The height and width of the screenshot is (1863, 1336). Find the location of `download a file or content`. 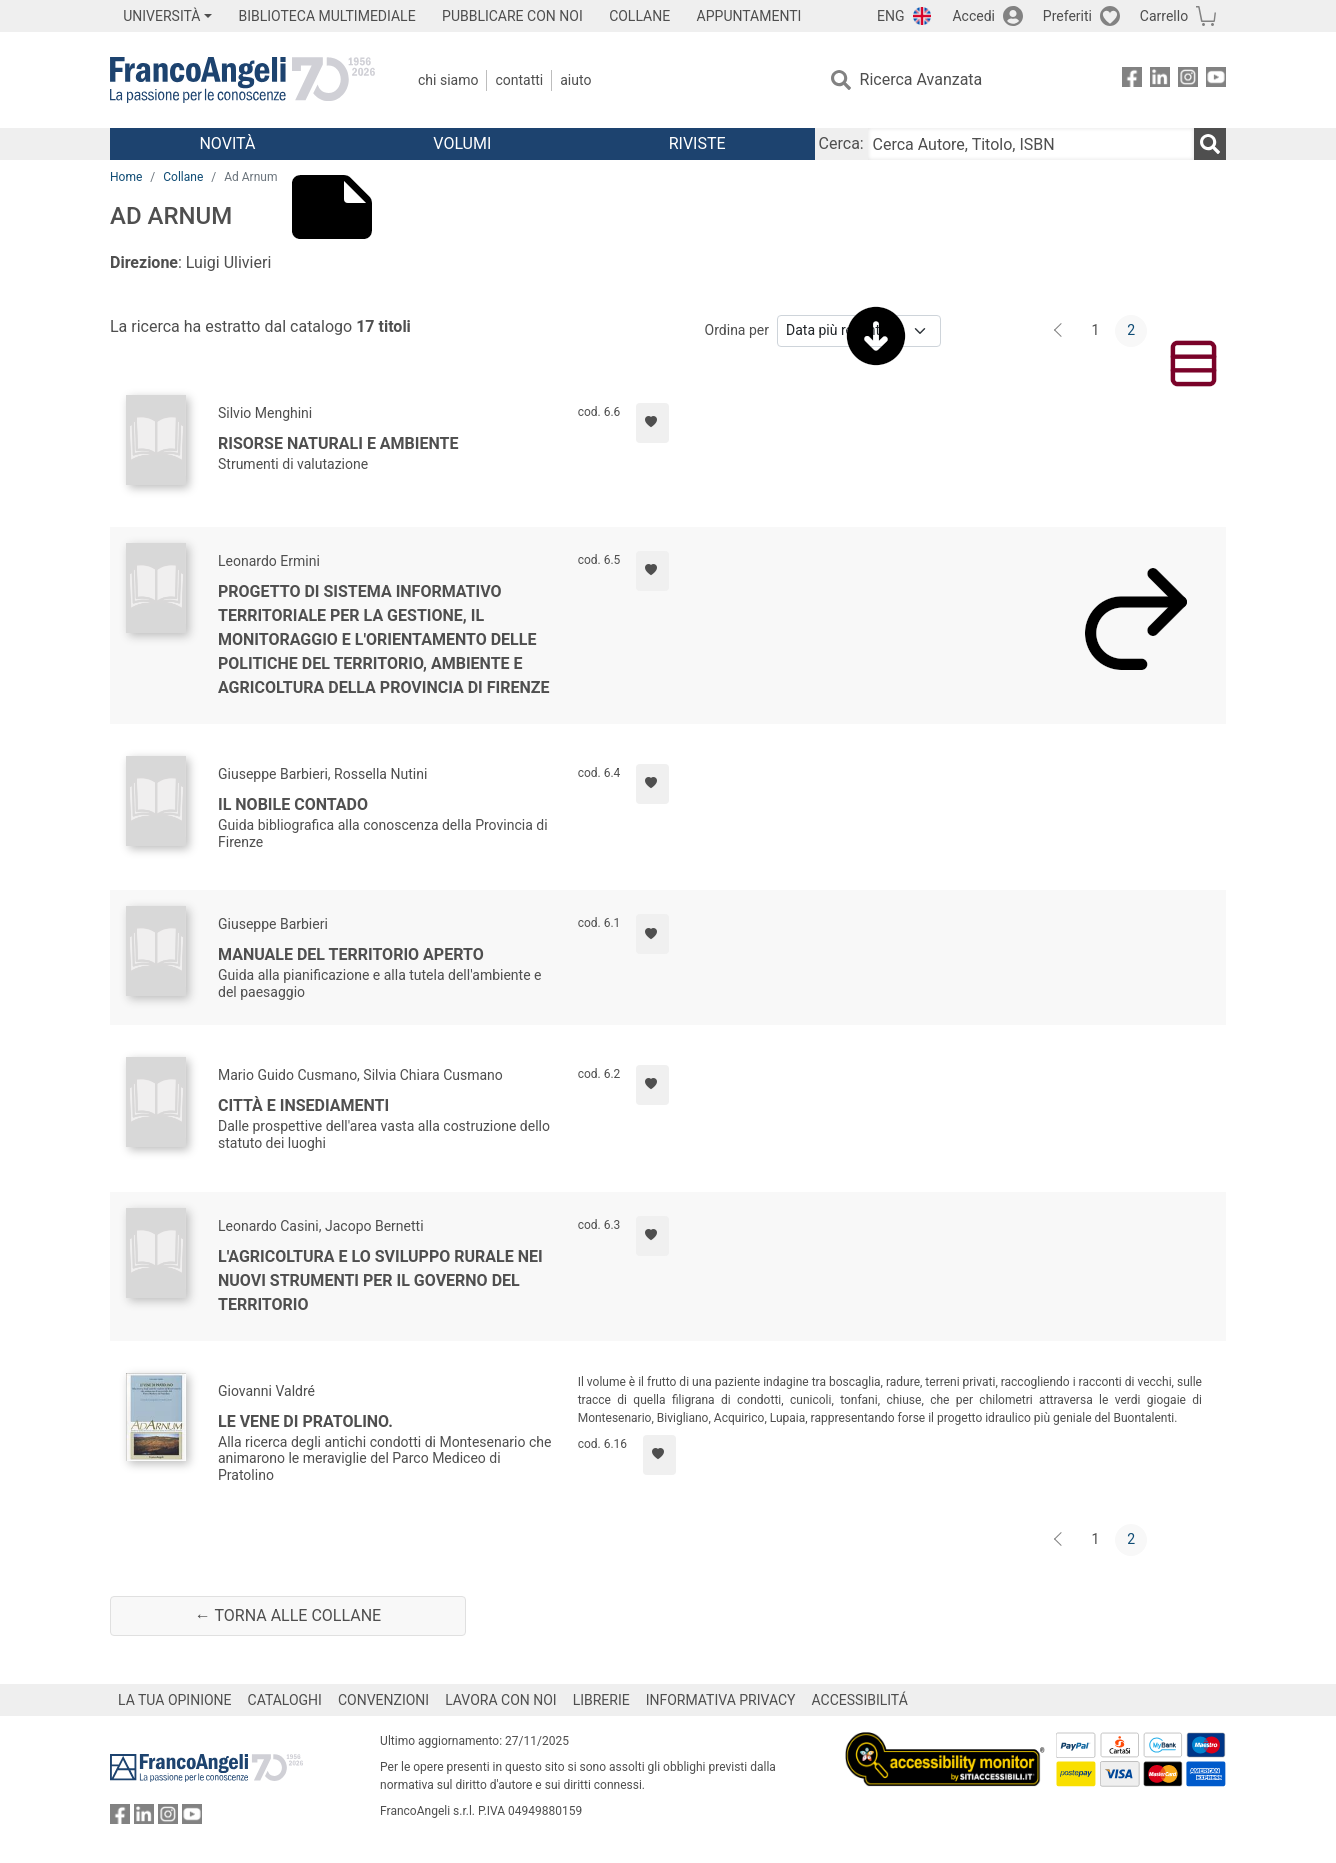

download a file or content is located at coordinates (876, 336).